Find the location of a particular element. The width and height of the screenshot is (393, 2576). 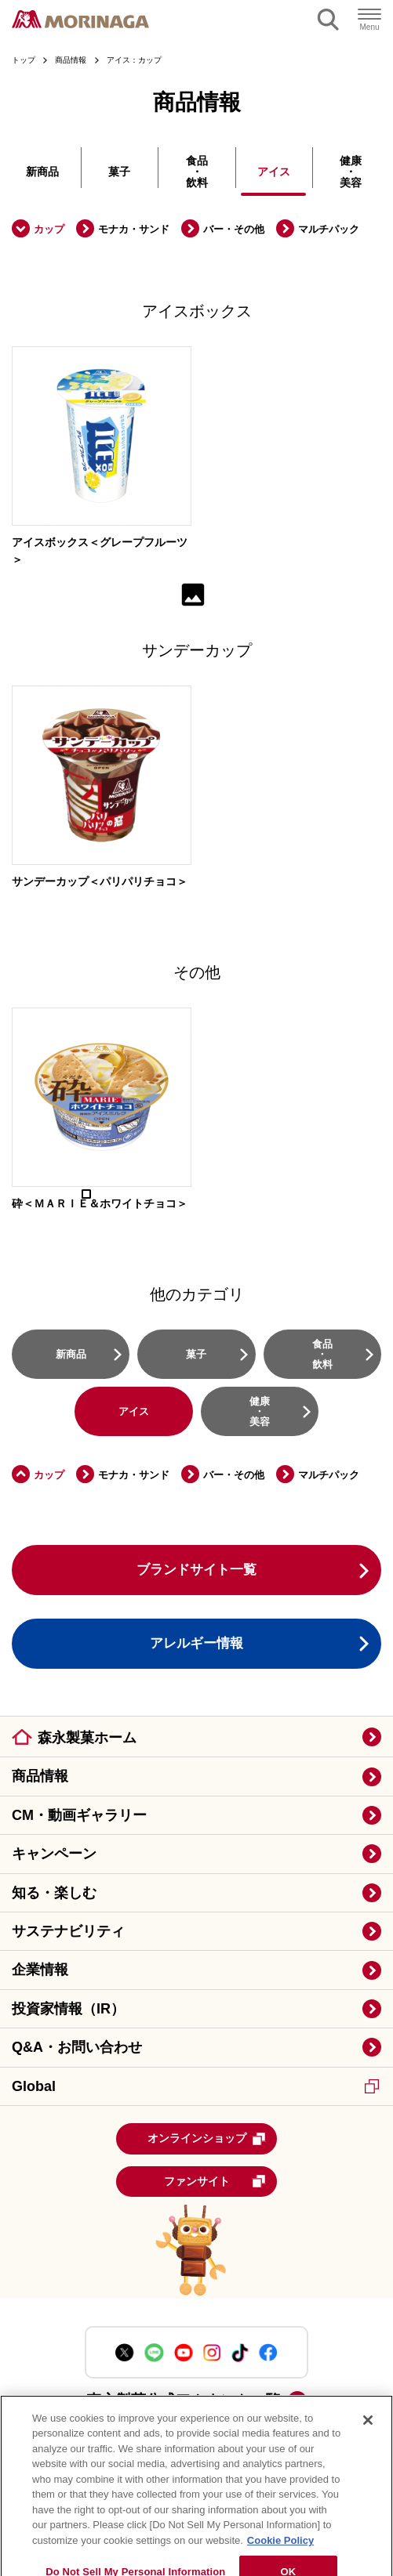

crop image to square aspect ratio is located at coordinates (86, 1194).